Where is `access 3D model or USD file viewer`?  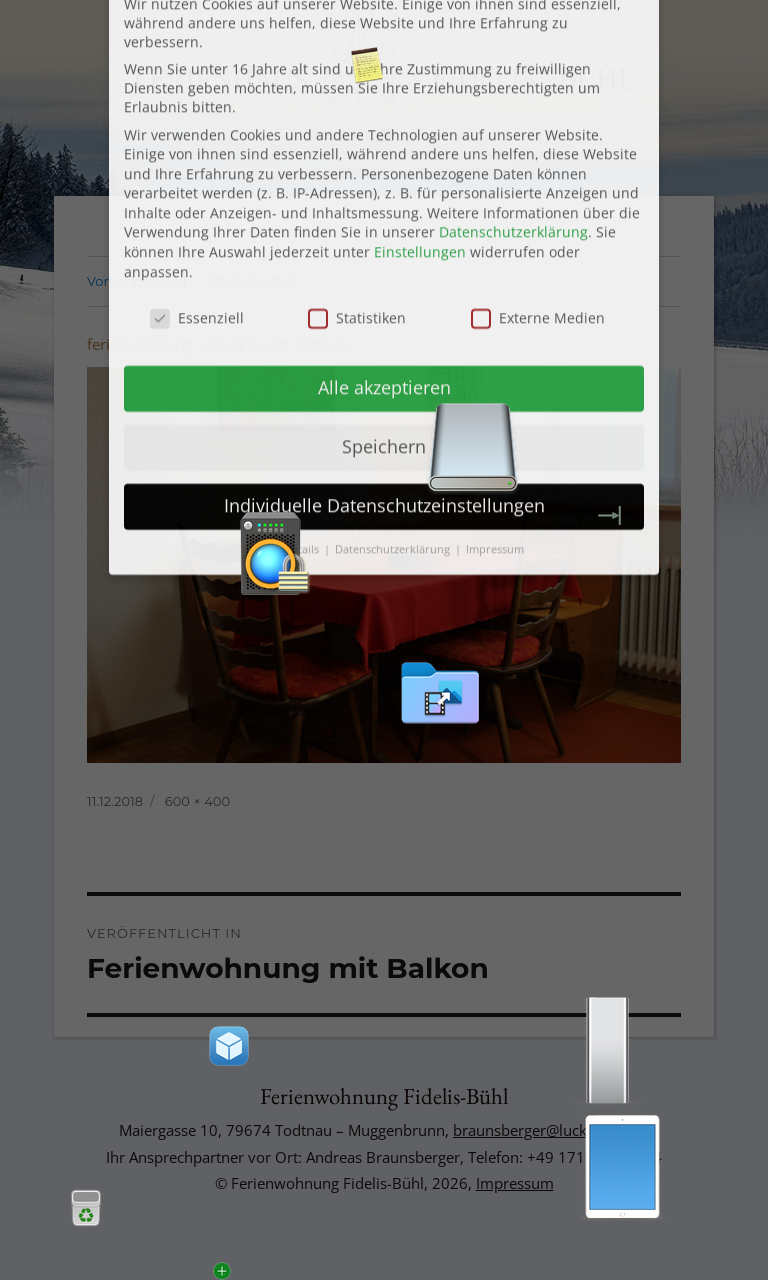
access 3D model or USD file viewer is located at coordinates (229, 1046).